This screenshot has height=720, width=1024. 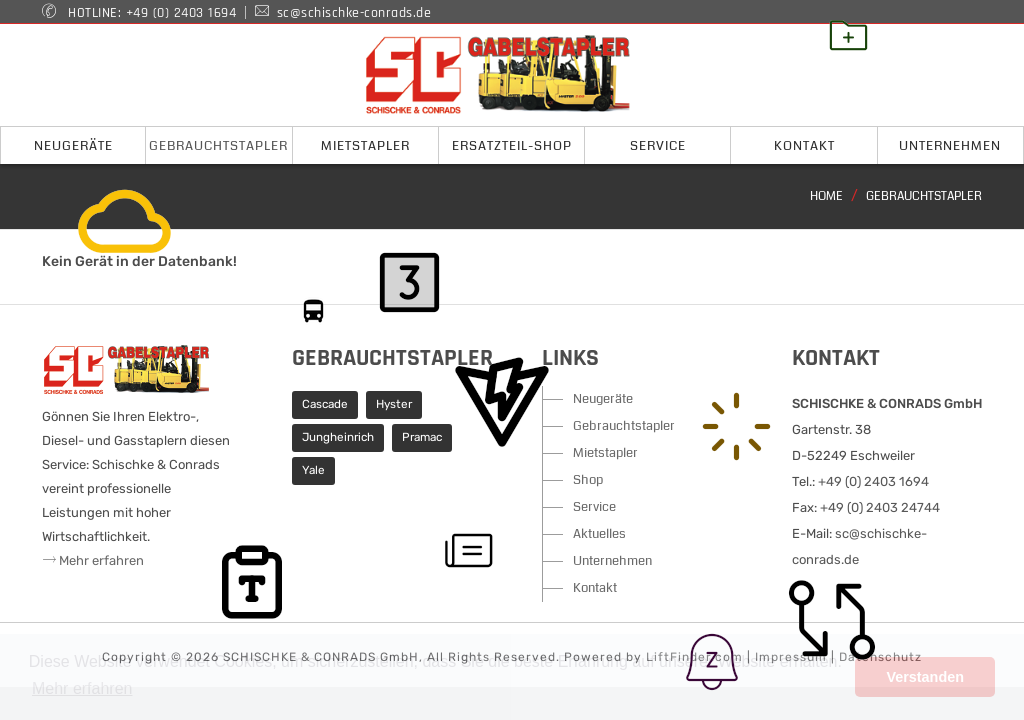 I want to click on loading content in progress, so click(x=736, y=426).